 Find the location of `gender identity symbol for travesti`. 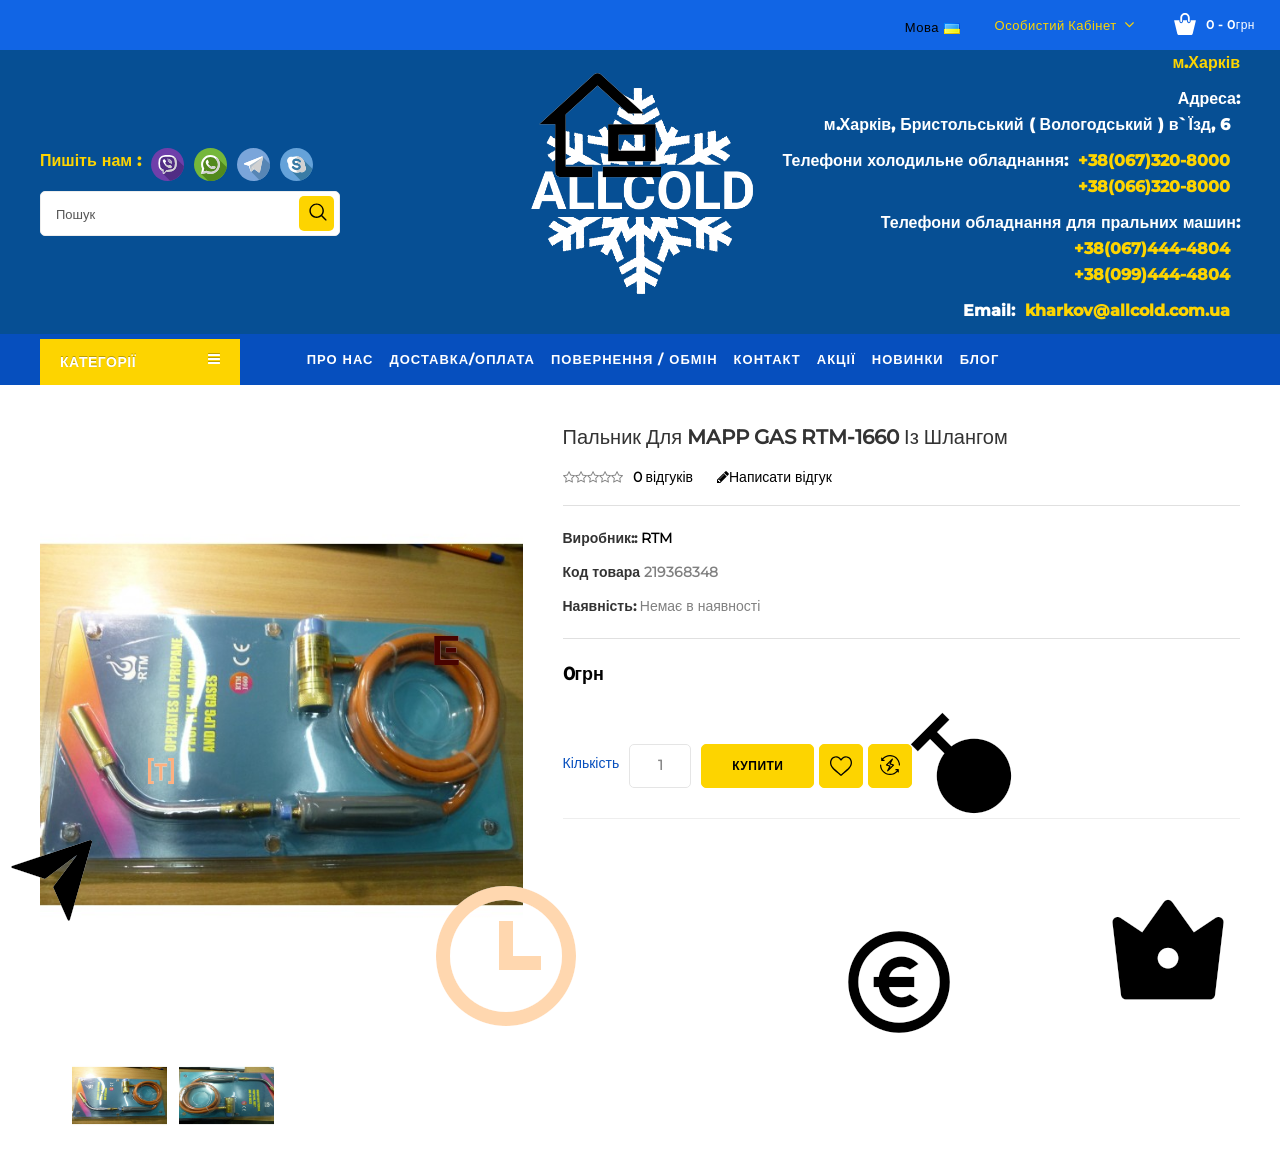

gender identity symbol for travesti is located at coordinates (966, 763).